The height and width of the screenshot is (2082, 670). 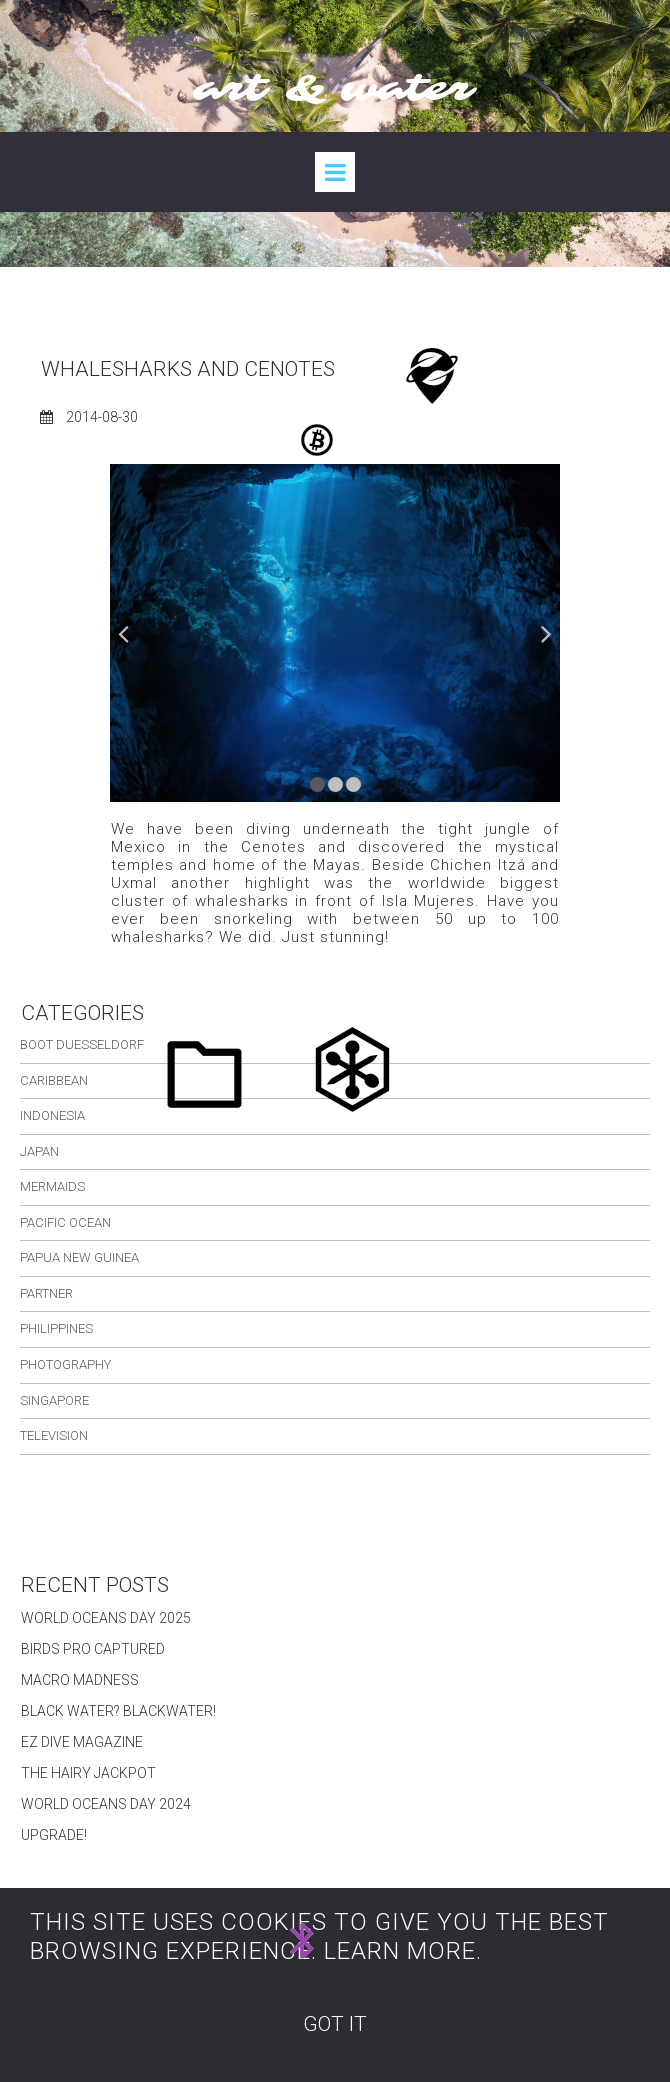 What do you see at coordinates (302, 1941) in the screenshot?
I see `toggle bluetooth connectivity on or off` at bounding box center [302, 1941].